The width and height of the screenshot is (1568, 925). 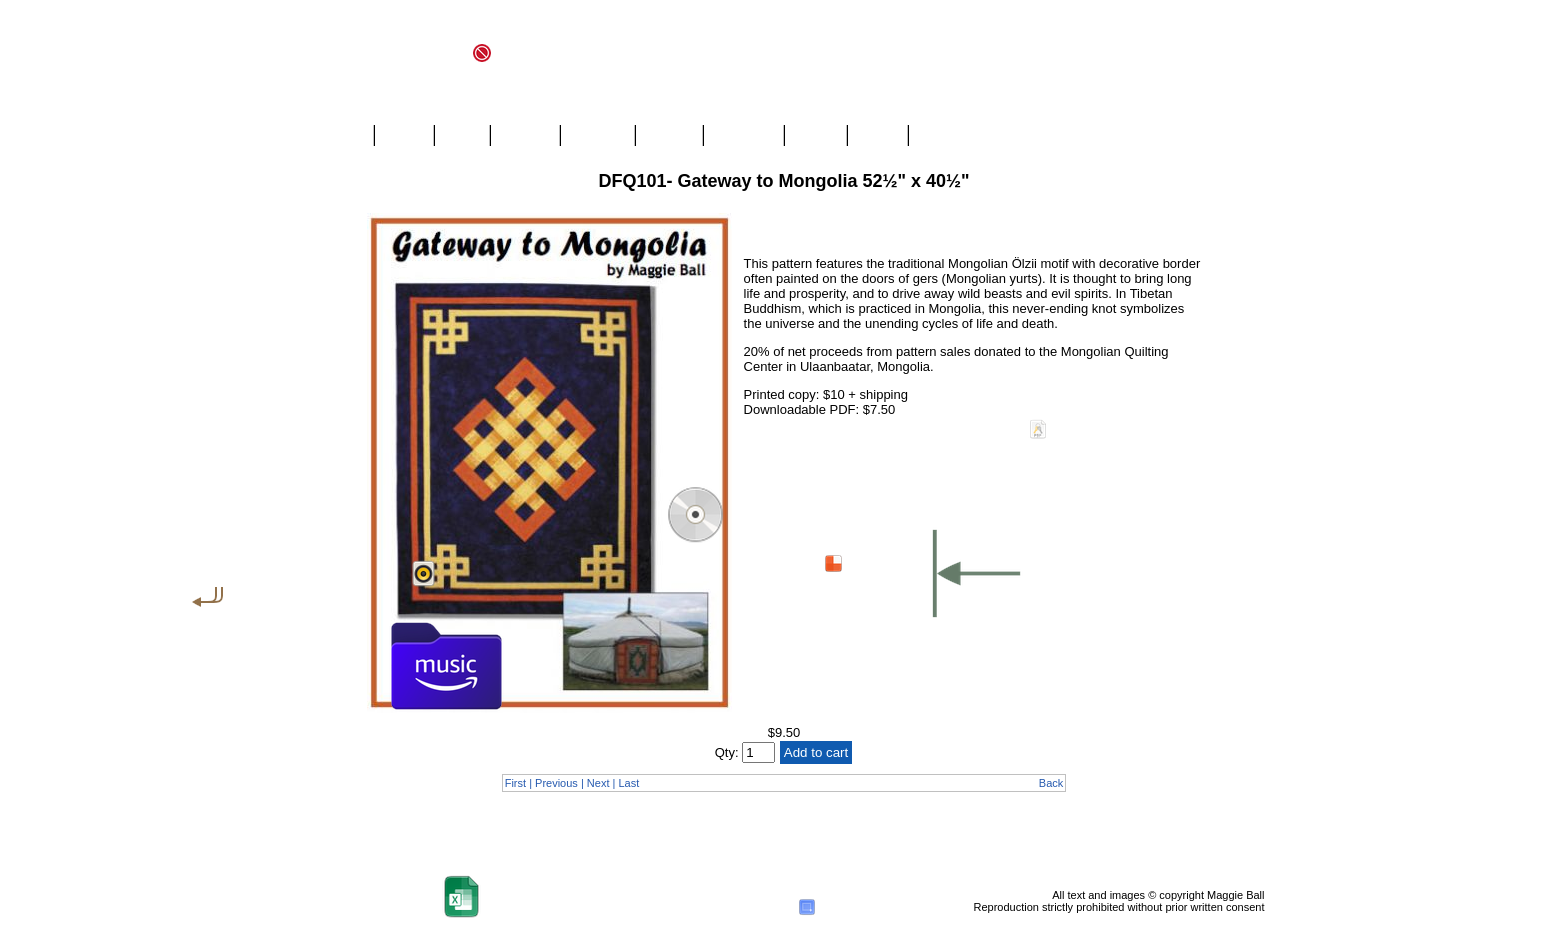 What do you see at coordinates (461, 896) in the screenshot?
I see `open an excel spreadsheet file` at bounding box center [461, 896].